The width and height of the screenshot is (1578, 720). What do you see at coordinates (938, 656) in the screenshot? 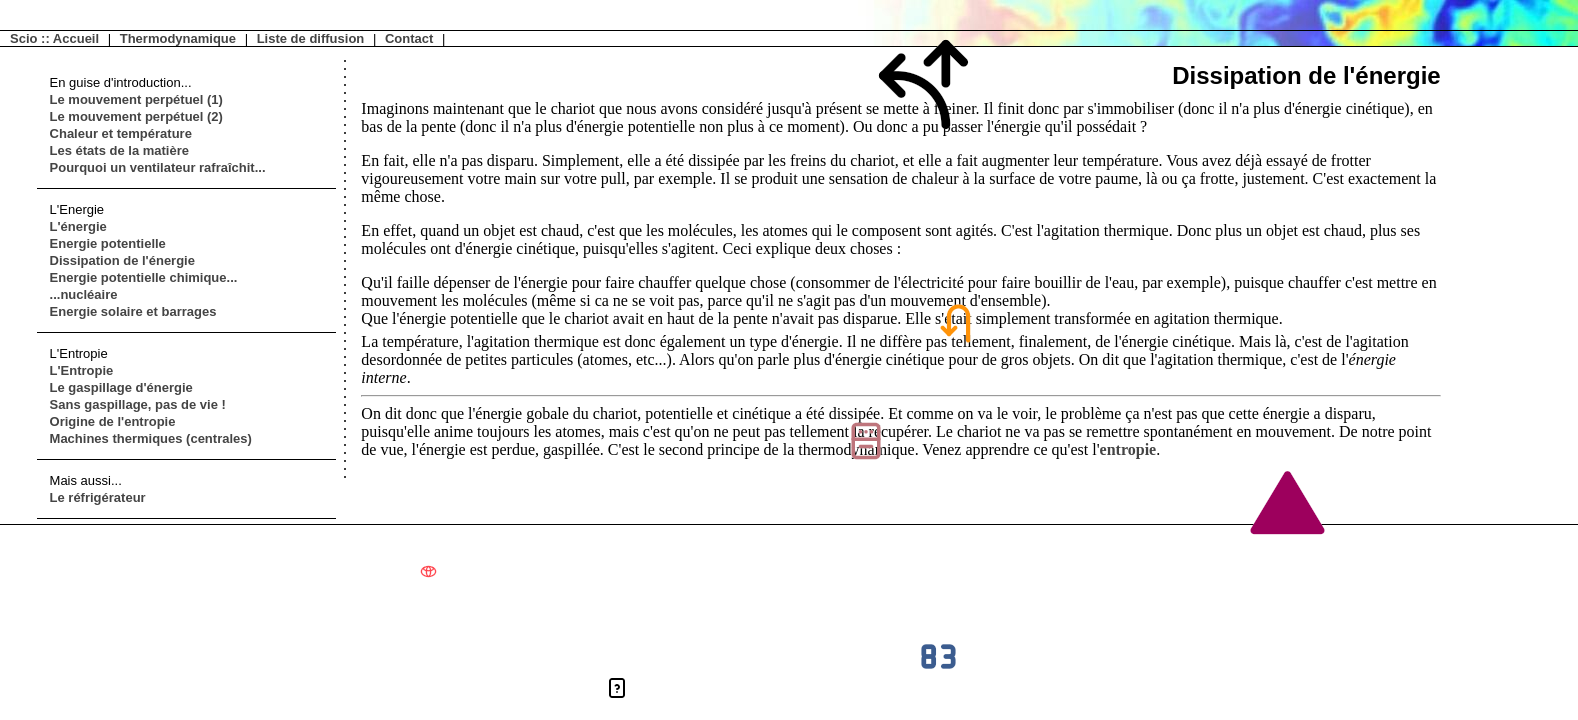
I see `indicates item number 83 in a list or sequence` at bounding box center [938, 656].